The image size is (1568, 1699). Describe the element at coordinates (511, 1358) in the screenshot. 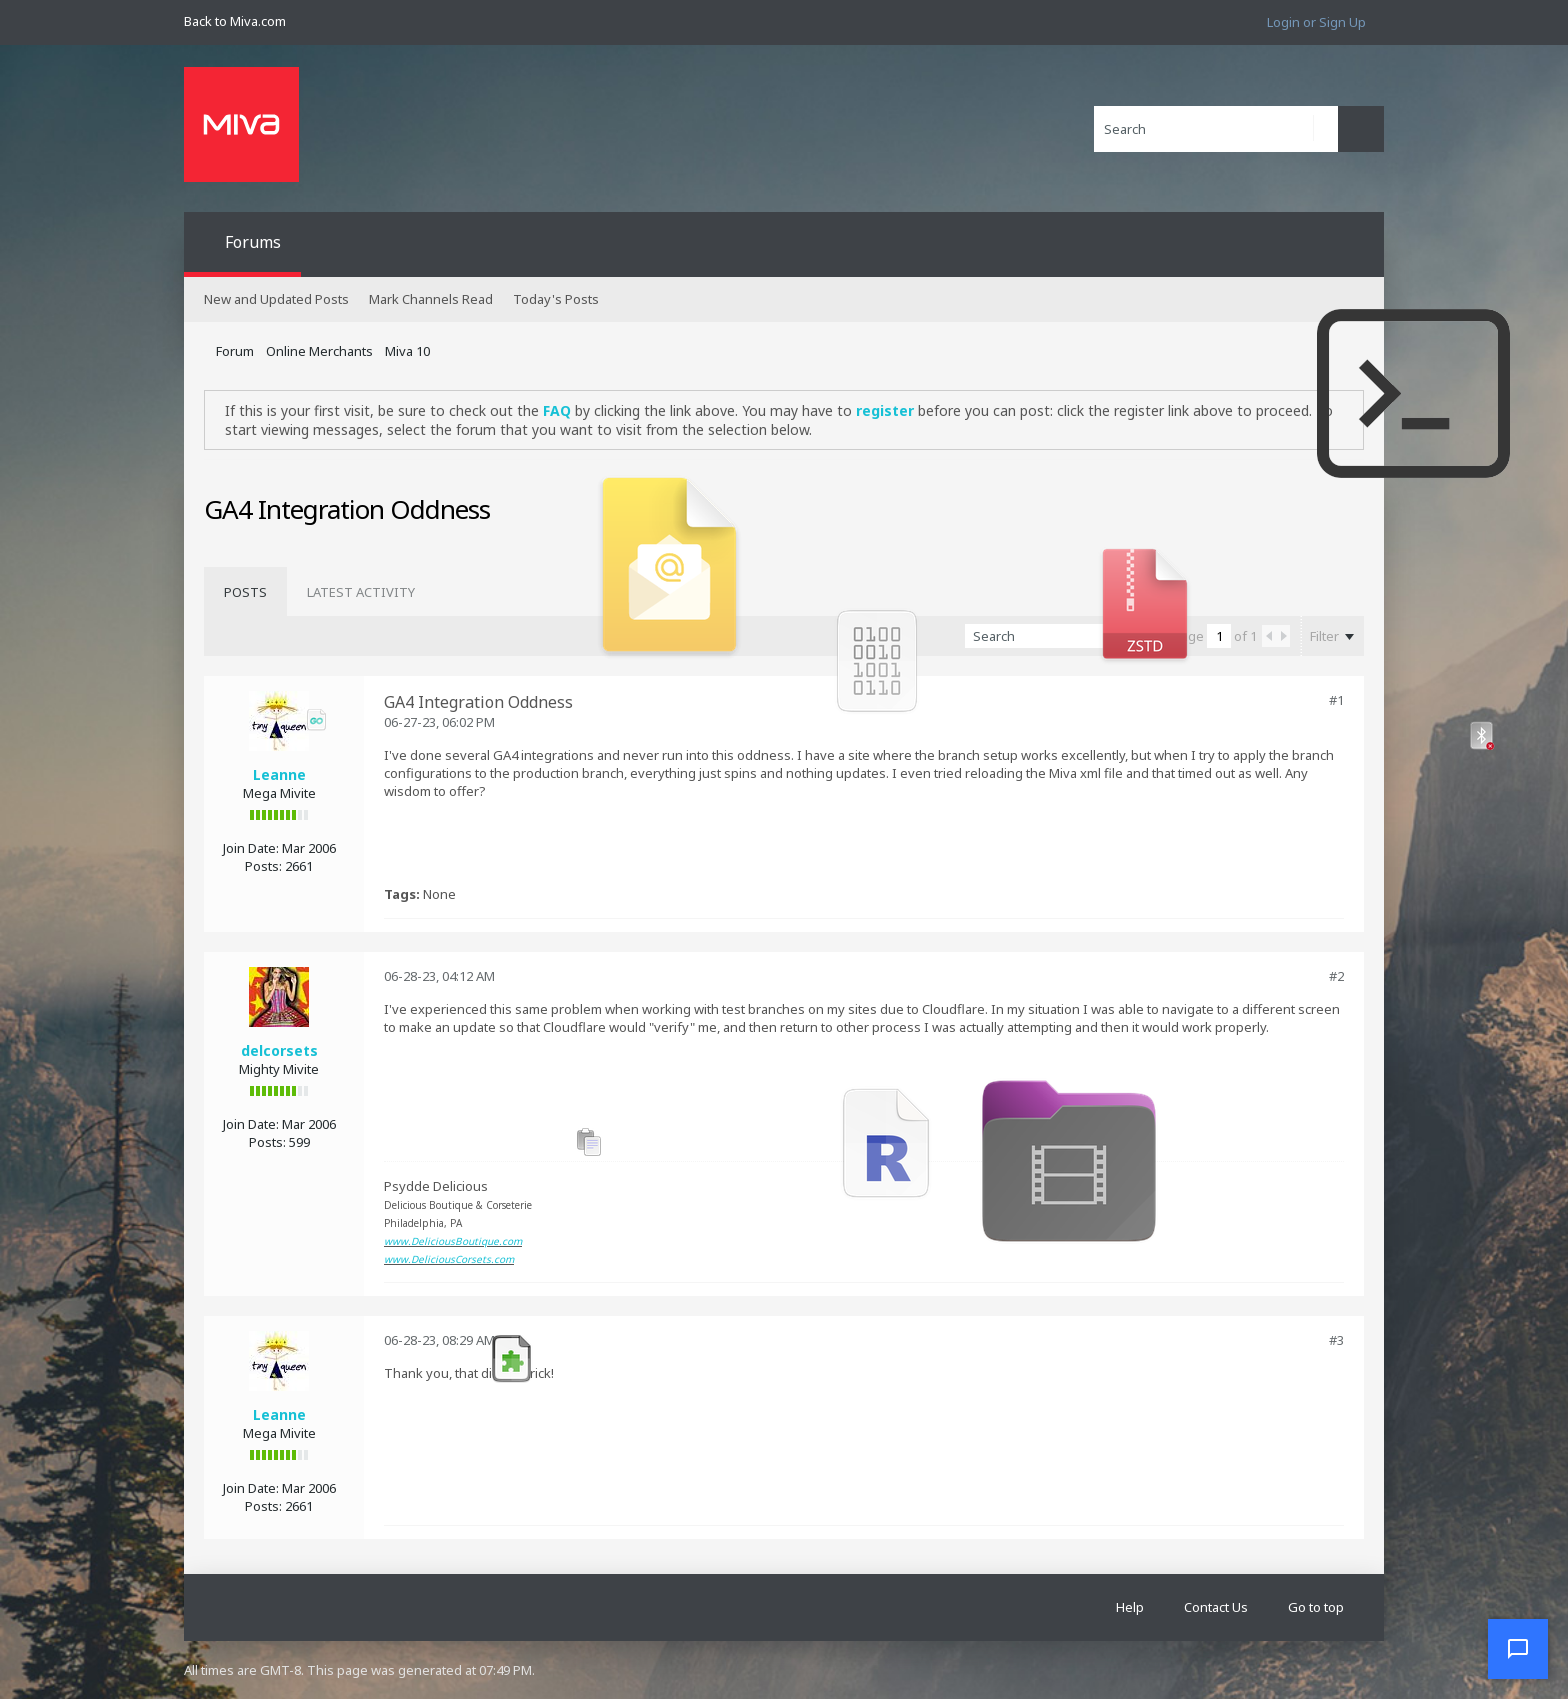

I see `openoffice extension file type indicator` at that location.